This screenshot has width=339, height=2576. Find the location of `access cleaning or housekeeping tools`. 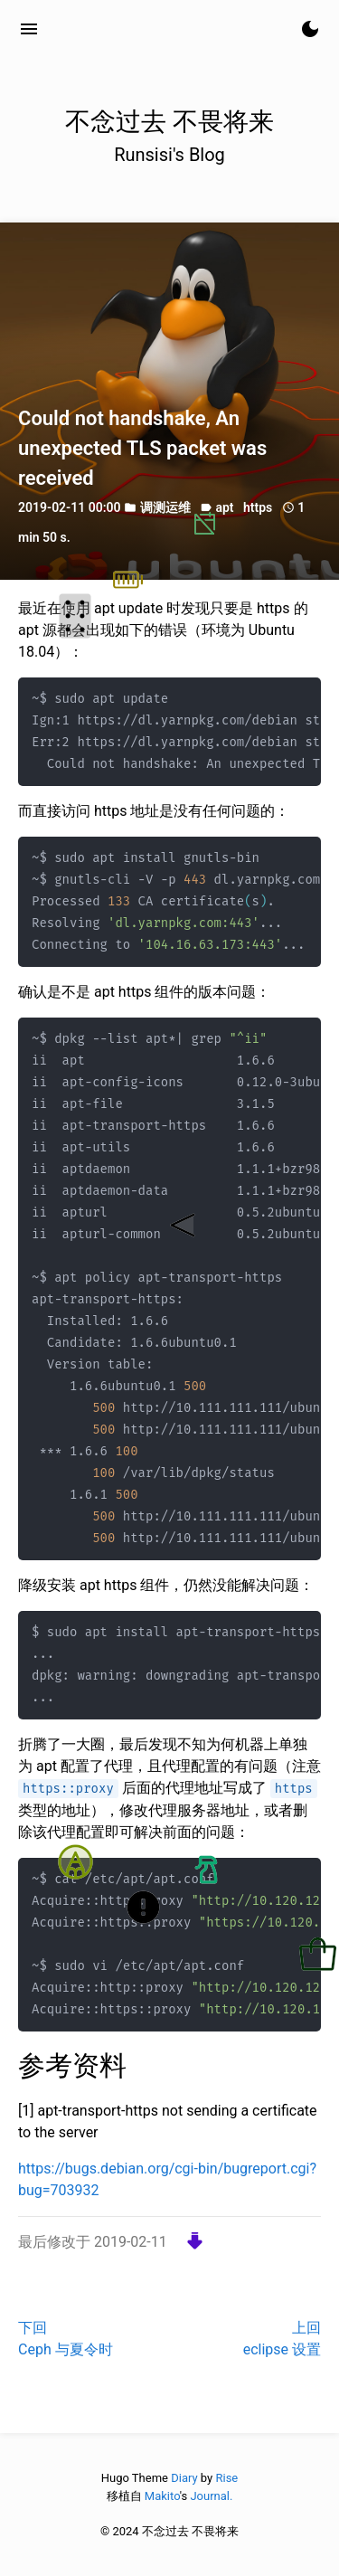

access cleaning or housekeeping tools is located at coordinates (207, 1870).